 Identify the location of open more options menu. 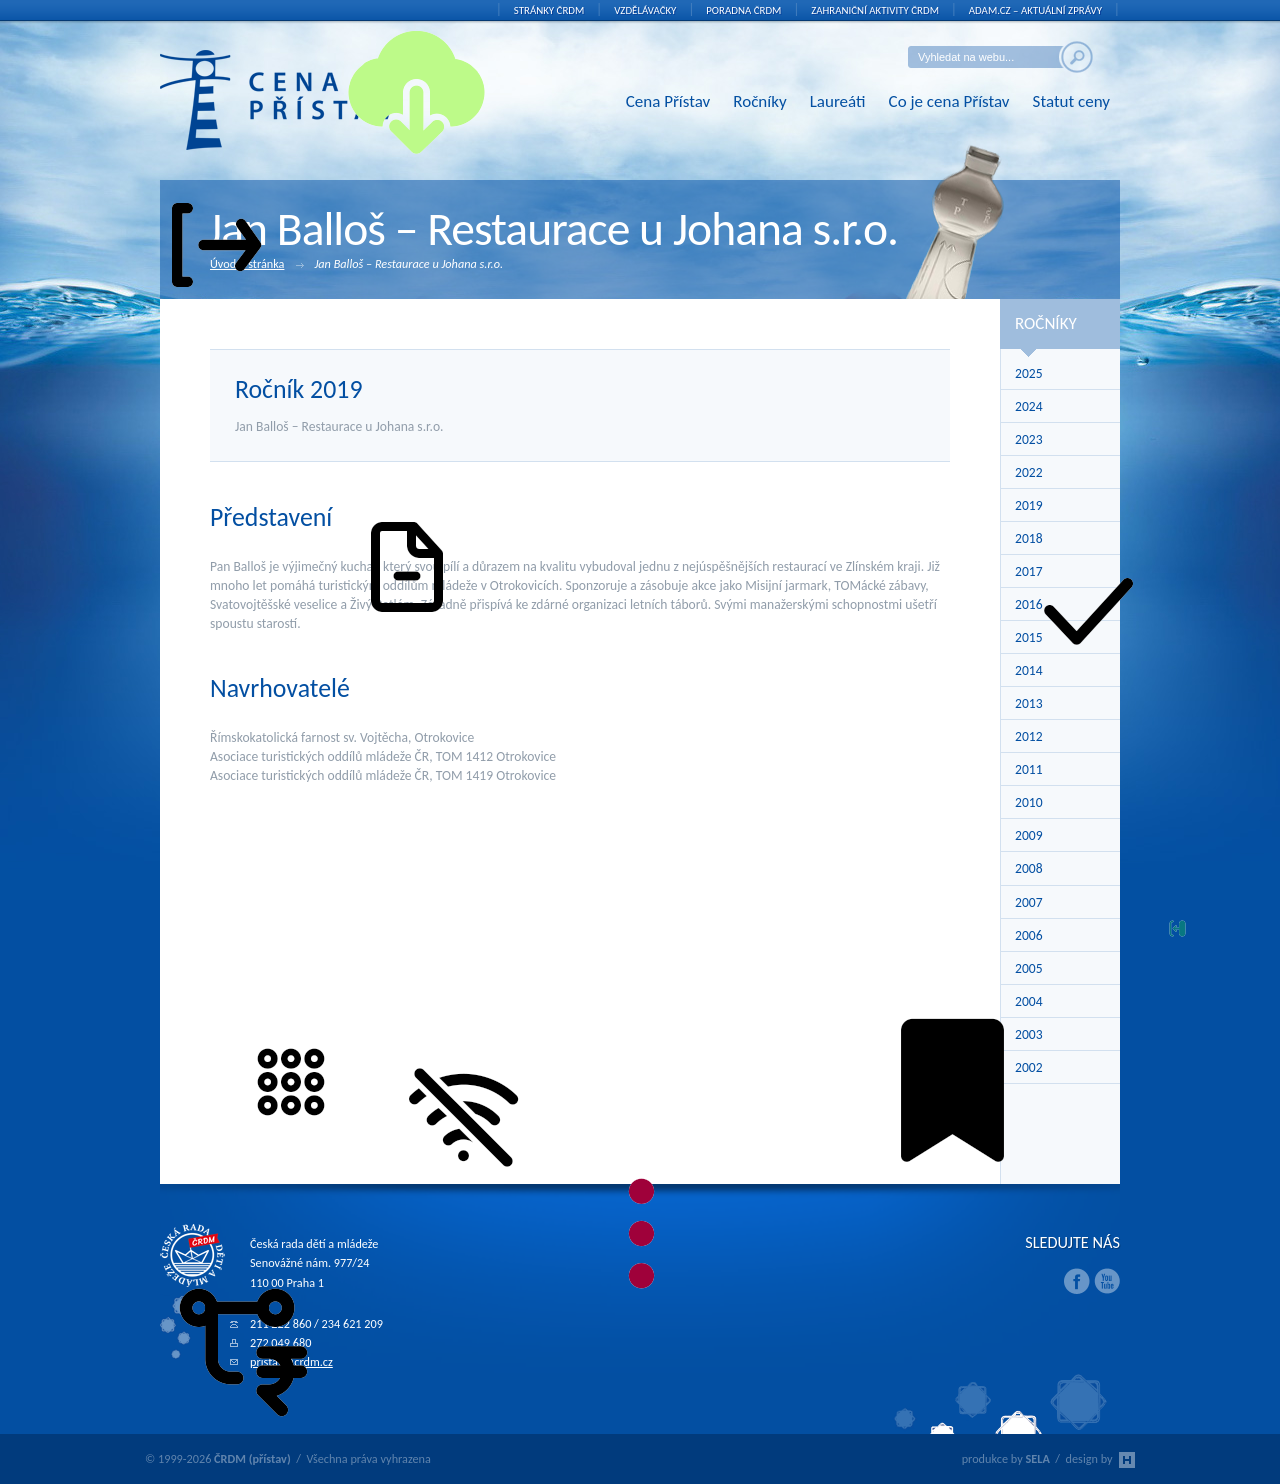
(641, 1233).